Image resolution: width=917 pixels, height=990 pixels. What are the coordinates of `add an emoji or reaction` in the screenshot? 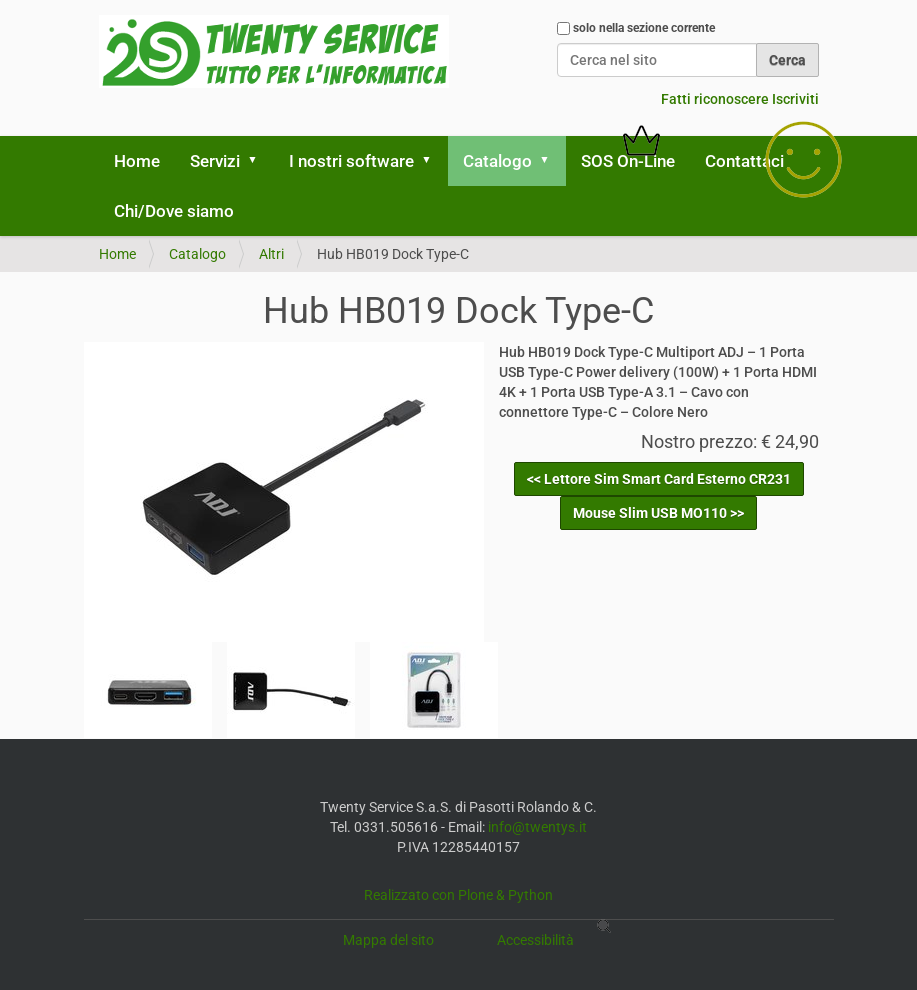 It's located at (803, 159).